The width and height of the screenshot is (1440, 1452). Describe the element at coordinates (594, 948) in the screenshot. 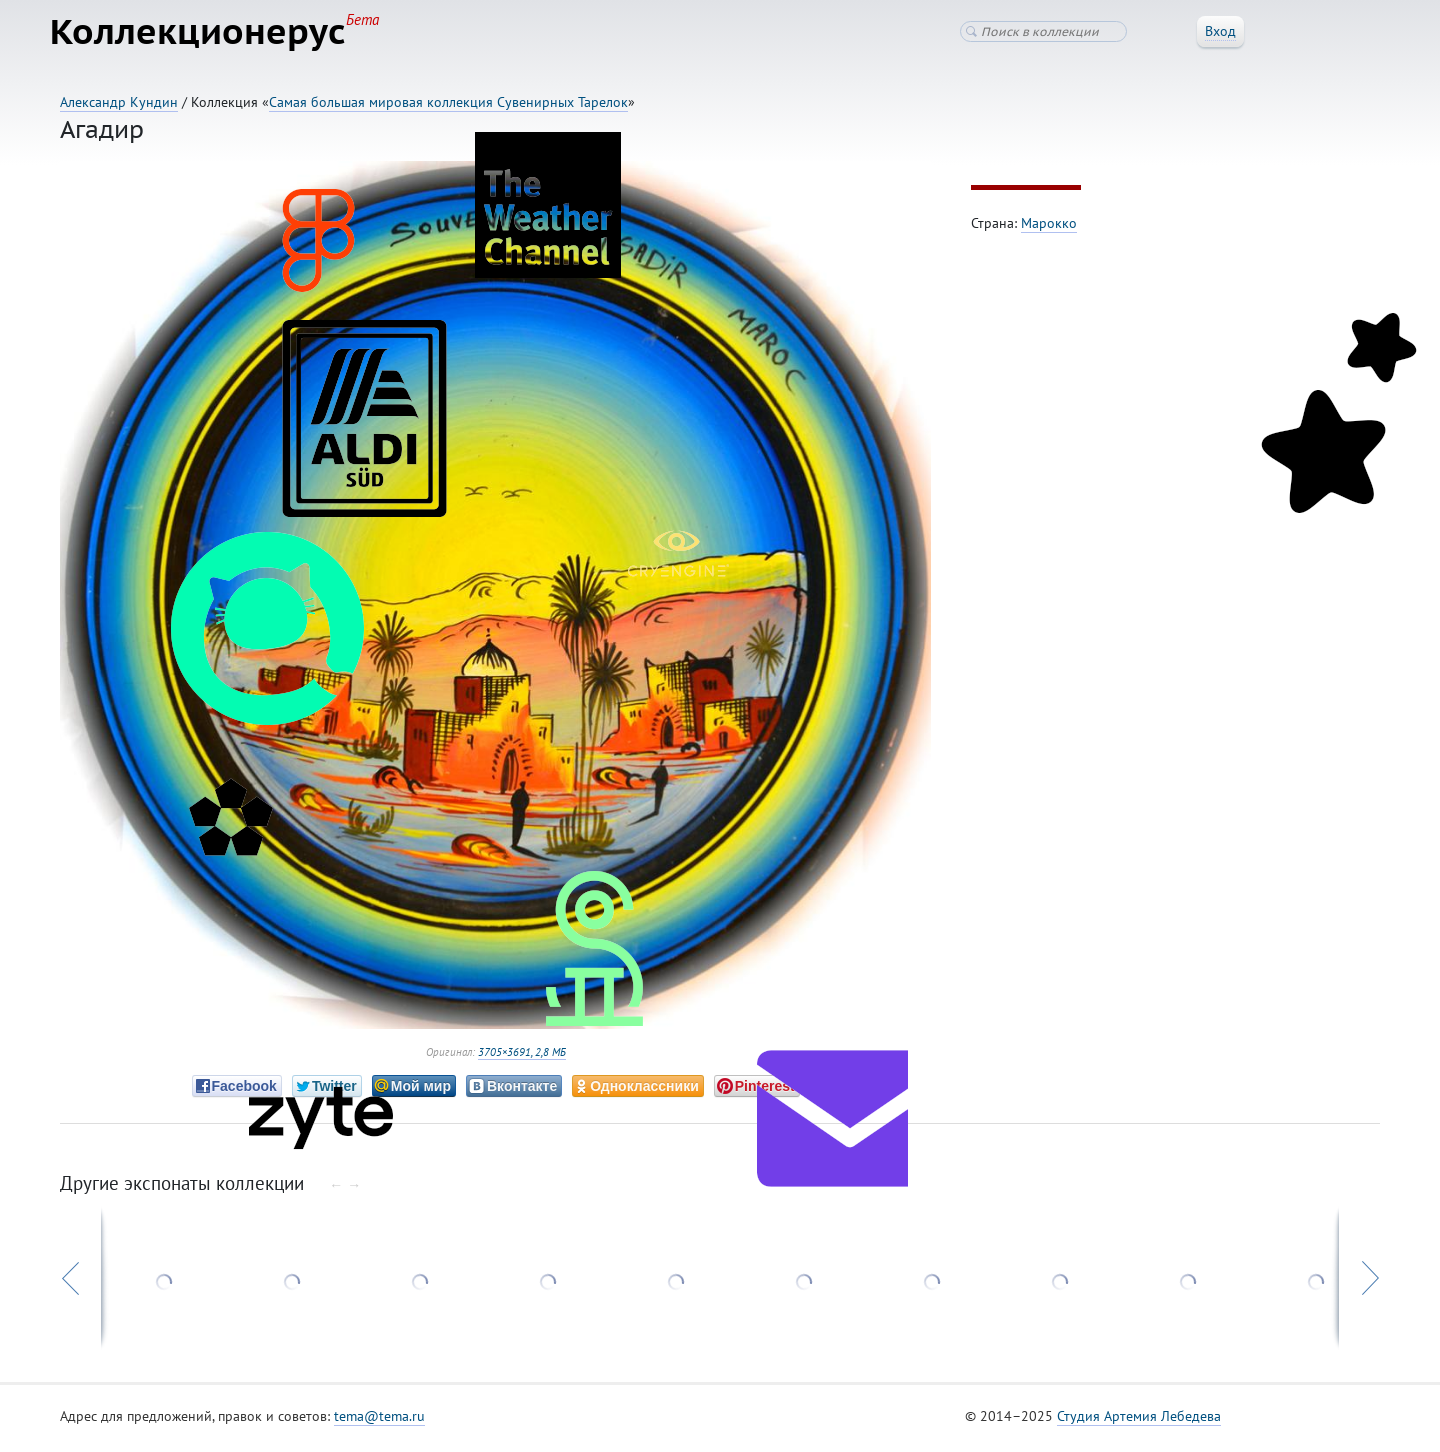

I see `simple icons brand logo` at that location.